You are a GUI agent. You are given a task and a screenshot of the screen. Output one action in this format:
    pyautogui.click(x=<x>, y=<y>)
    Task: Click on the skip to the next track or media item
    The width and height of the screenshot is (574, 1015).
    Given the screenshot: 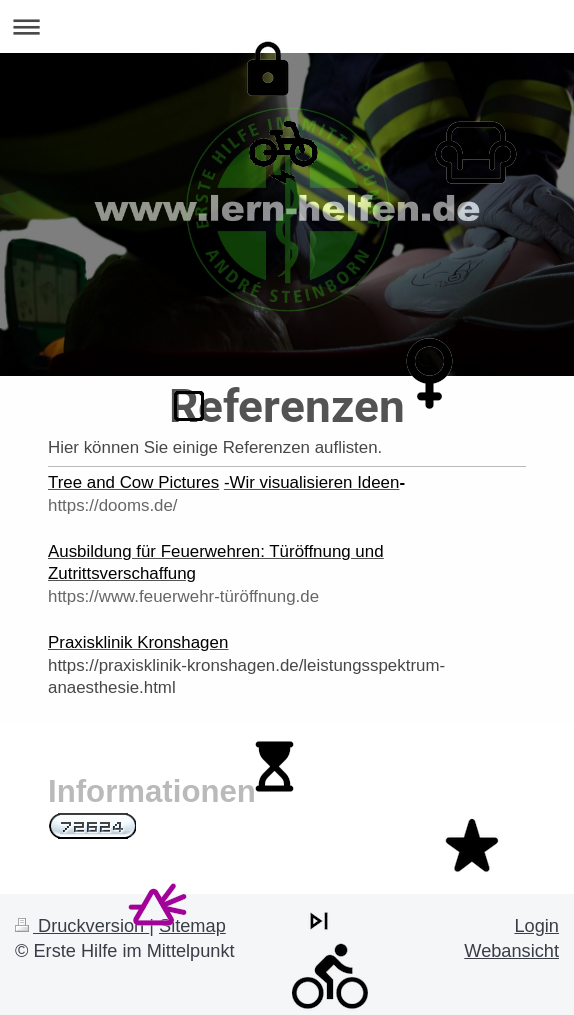 What is the action you would take?
    pyautogui.click(x=319, y=921)
    